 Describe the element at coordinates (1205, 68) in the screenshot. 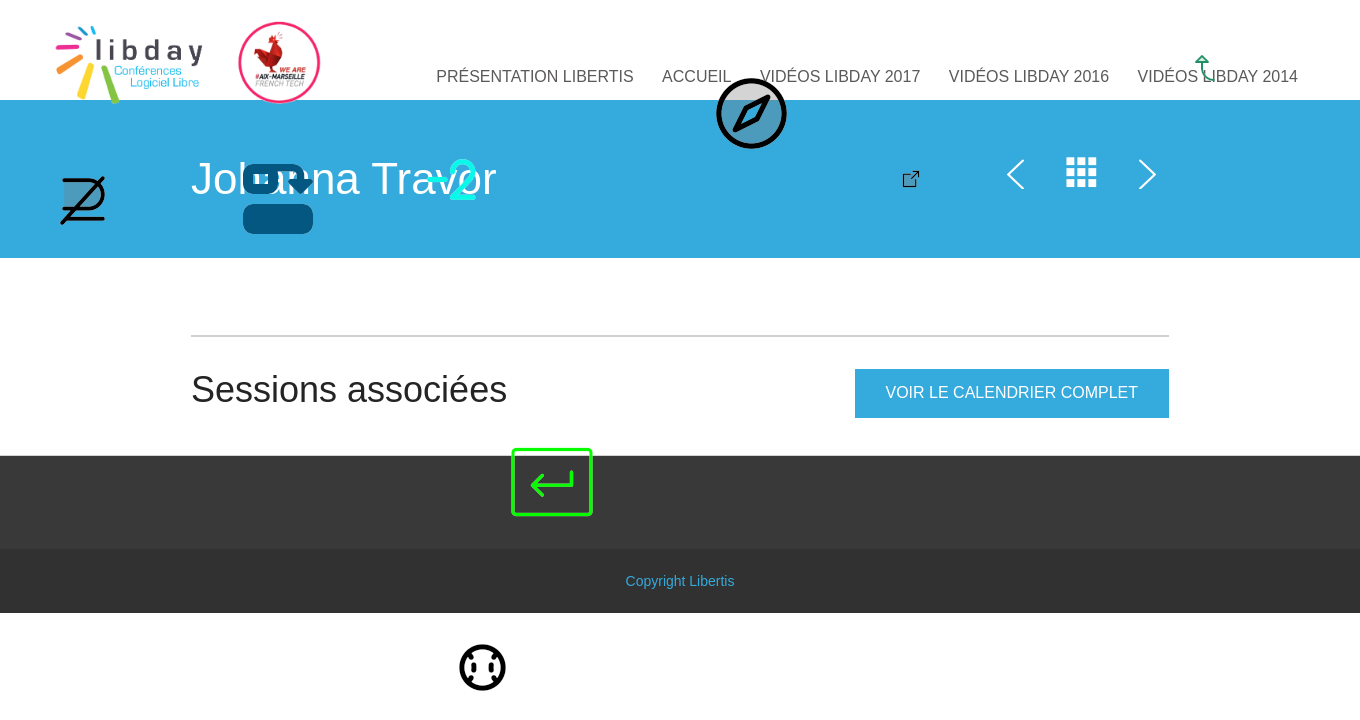

I see `go back and up in navigation` at that location.